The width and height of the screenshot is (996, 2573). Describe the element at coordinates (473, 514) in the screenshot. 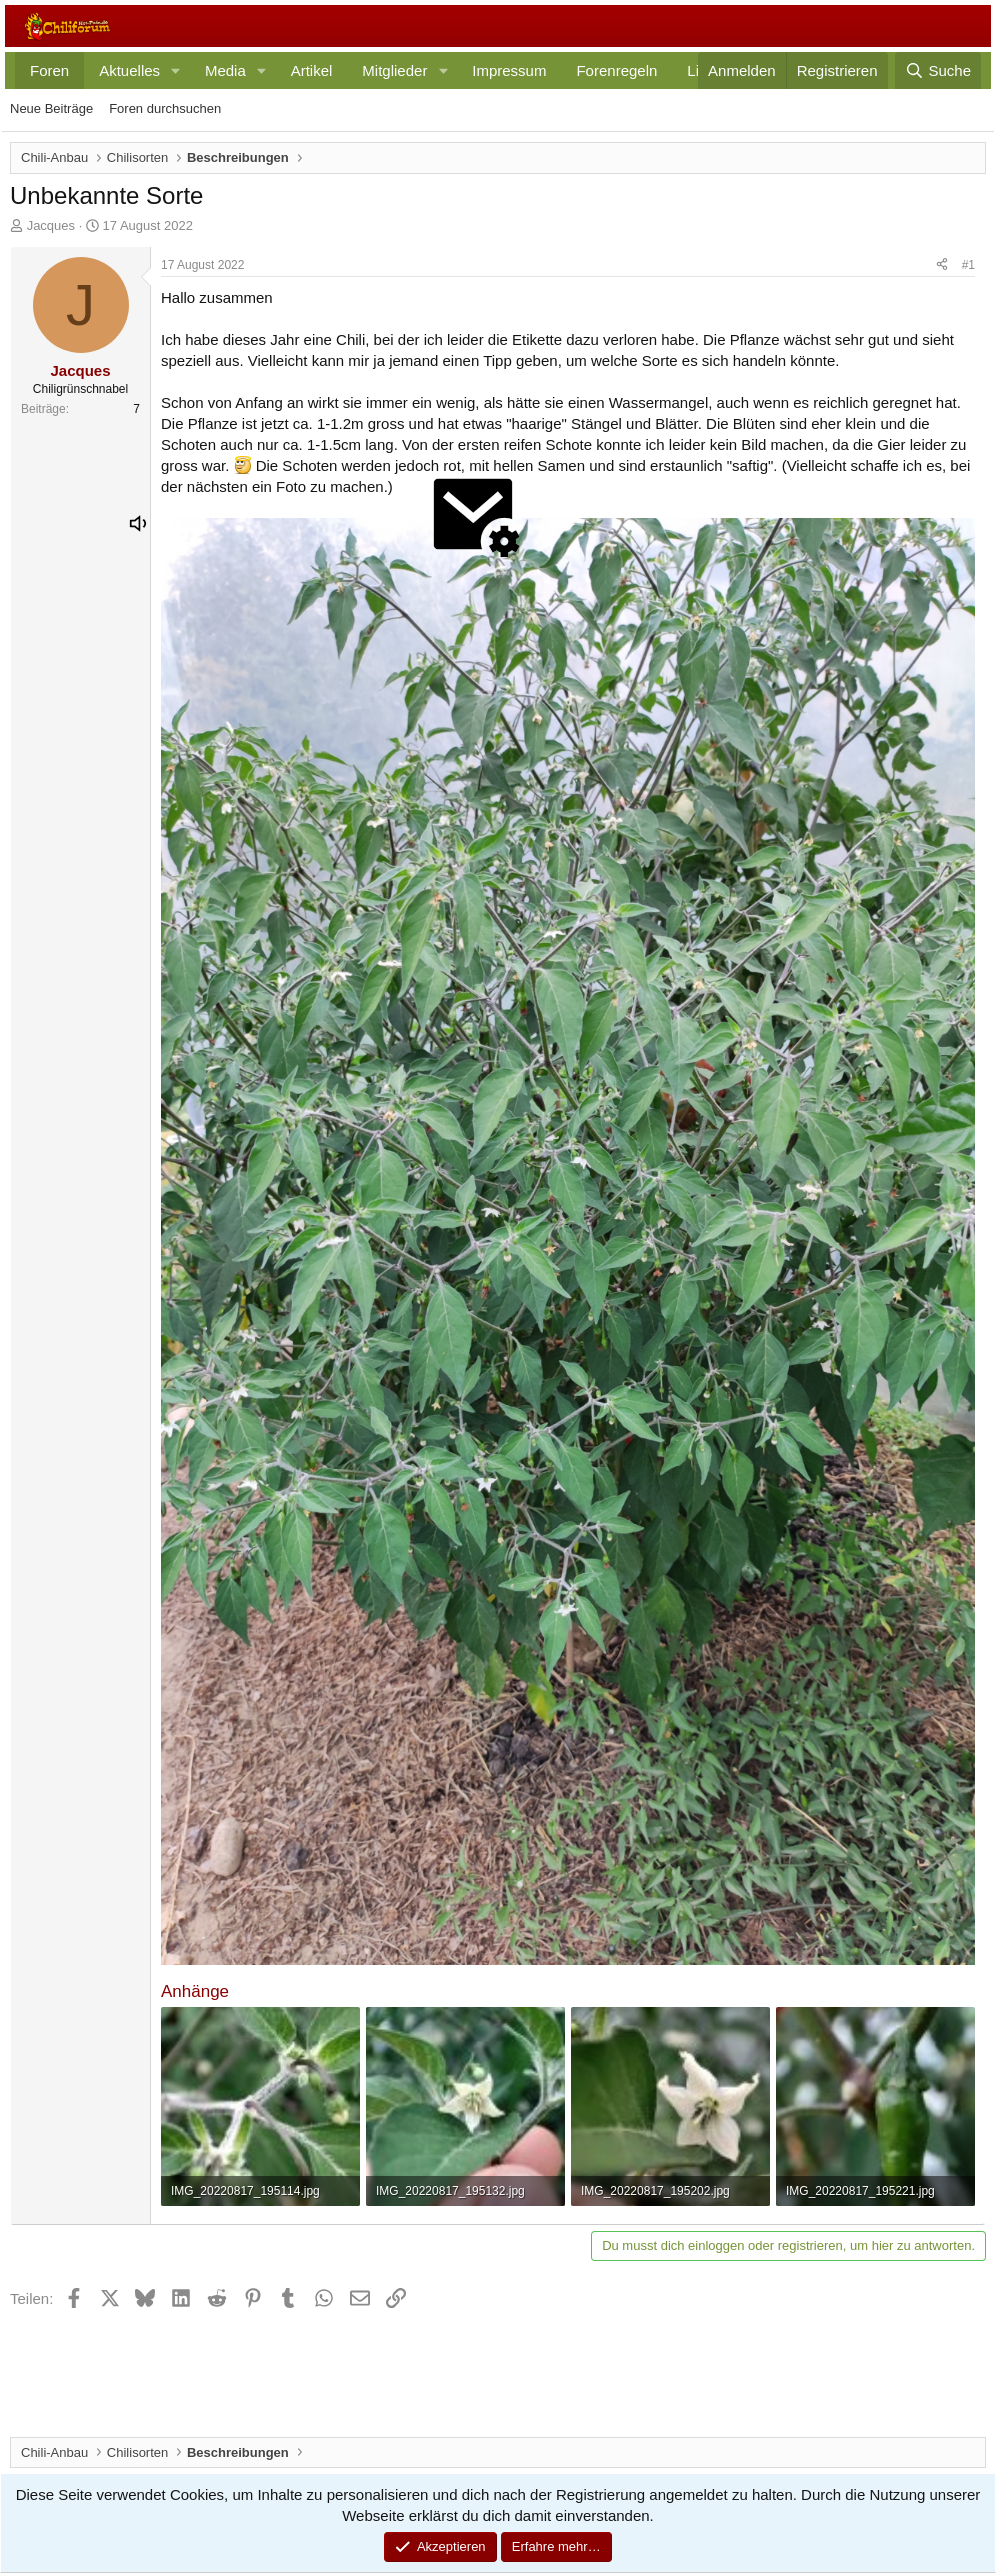

I see `access email settings` at that location.